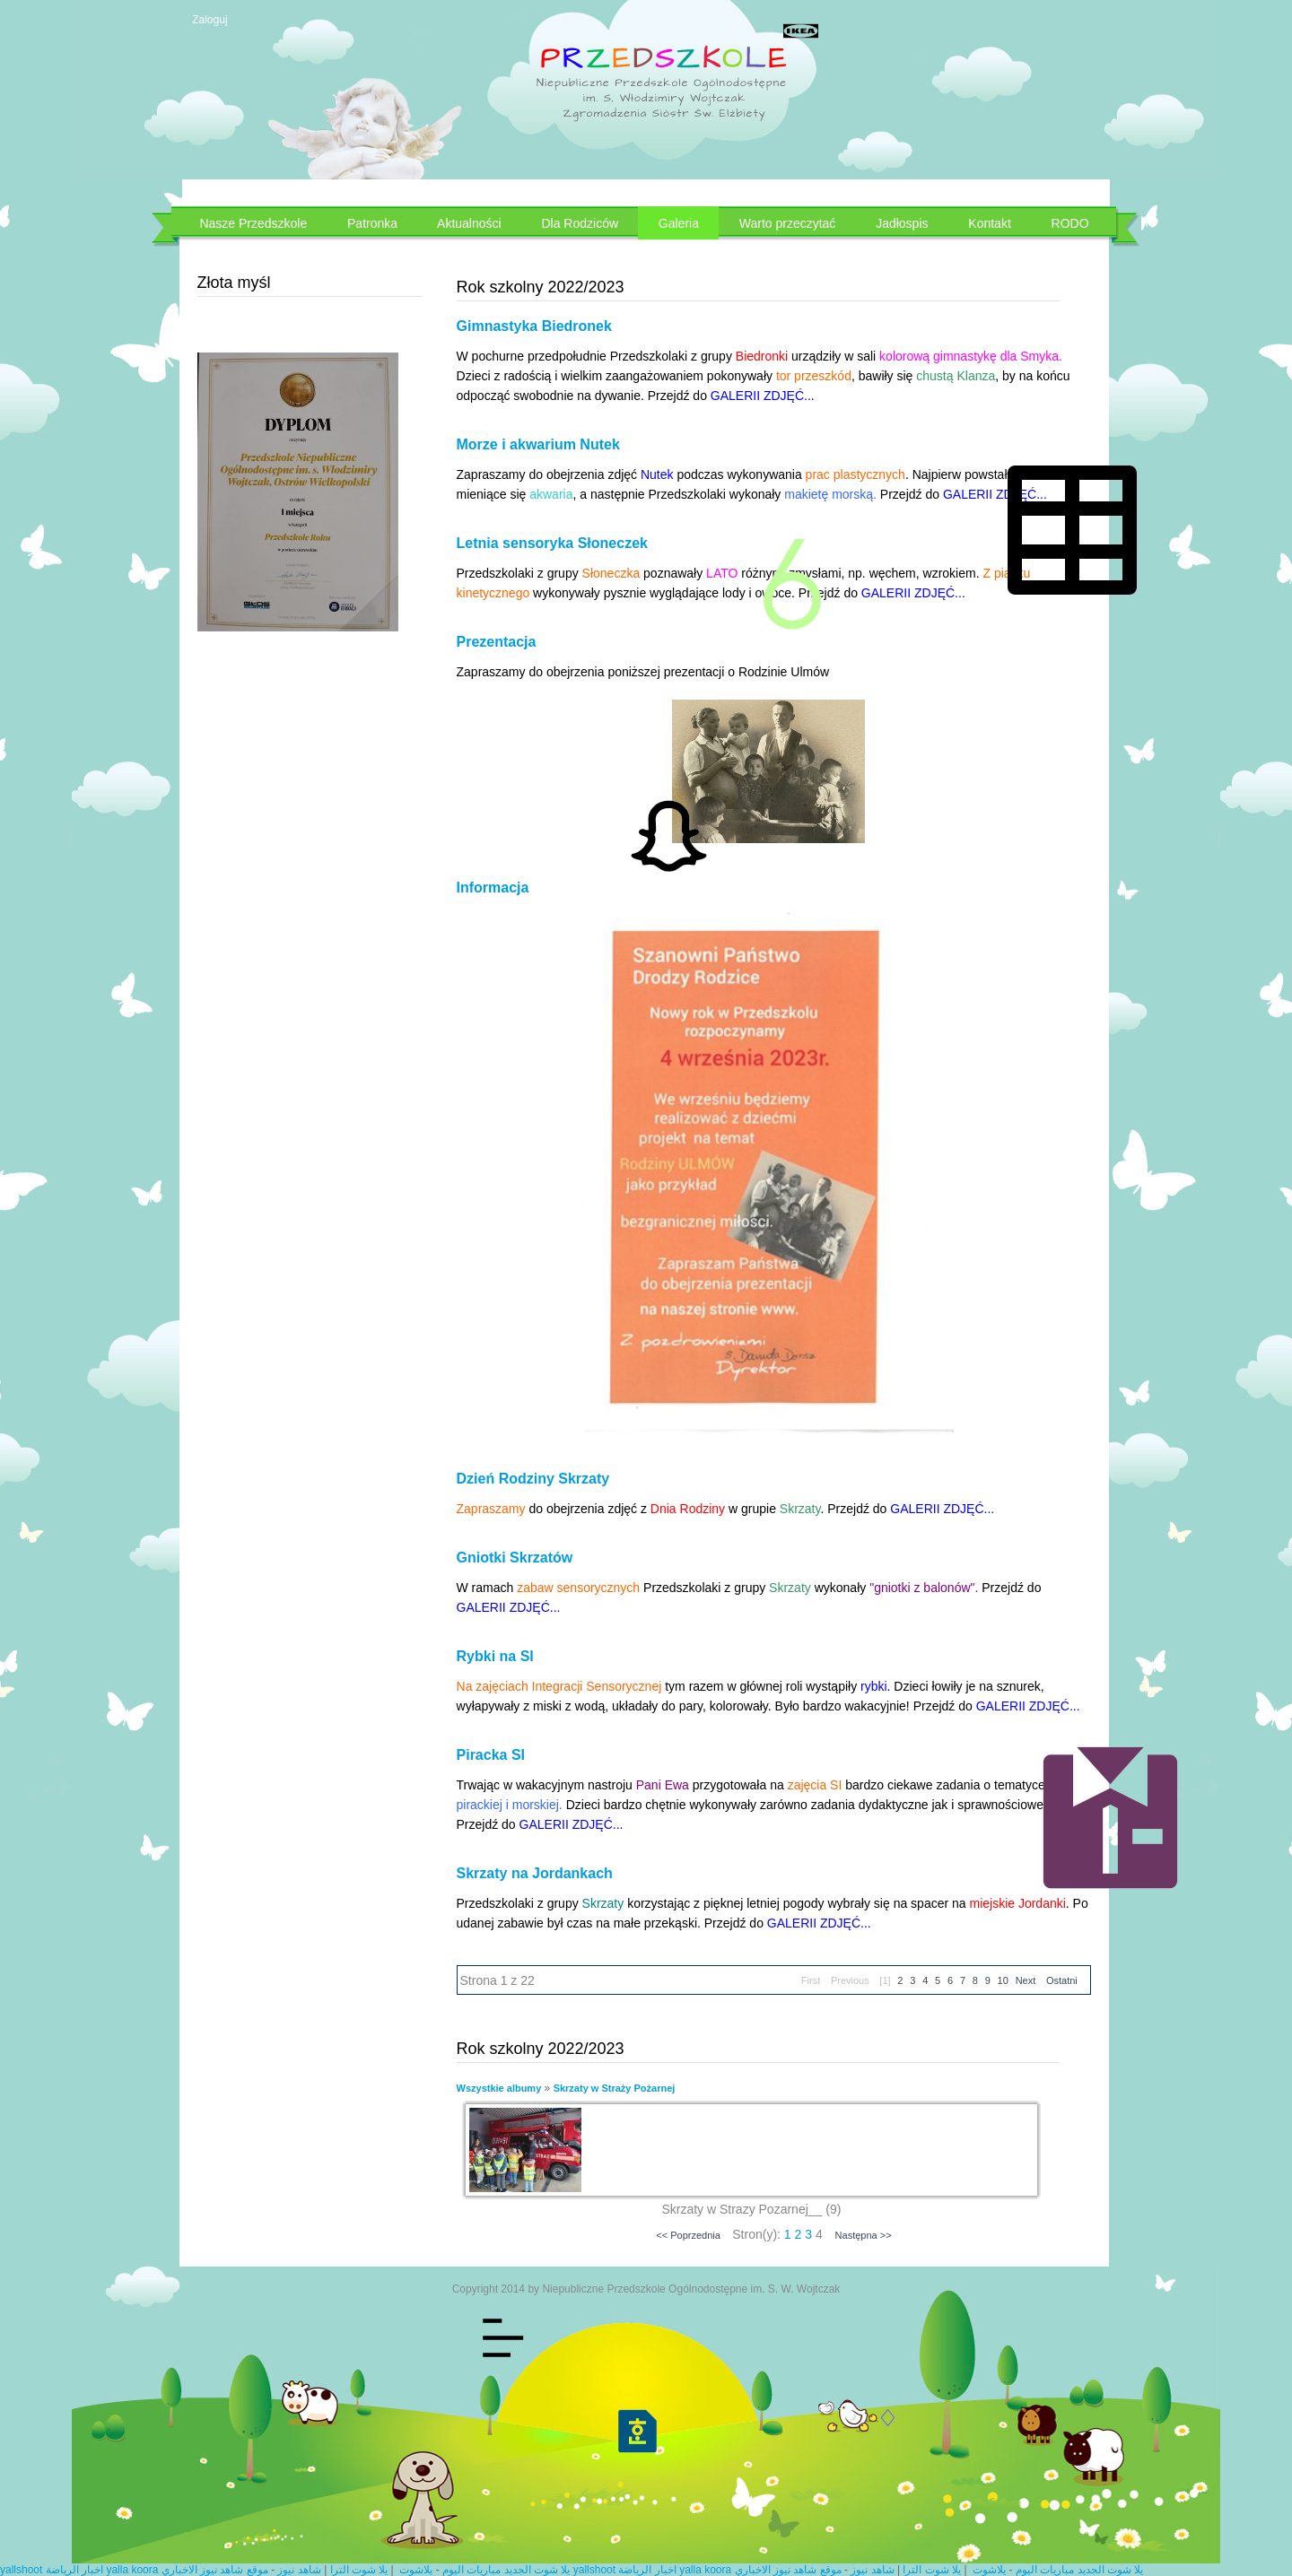  I want to click on open snapchat, so click(668, 834).